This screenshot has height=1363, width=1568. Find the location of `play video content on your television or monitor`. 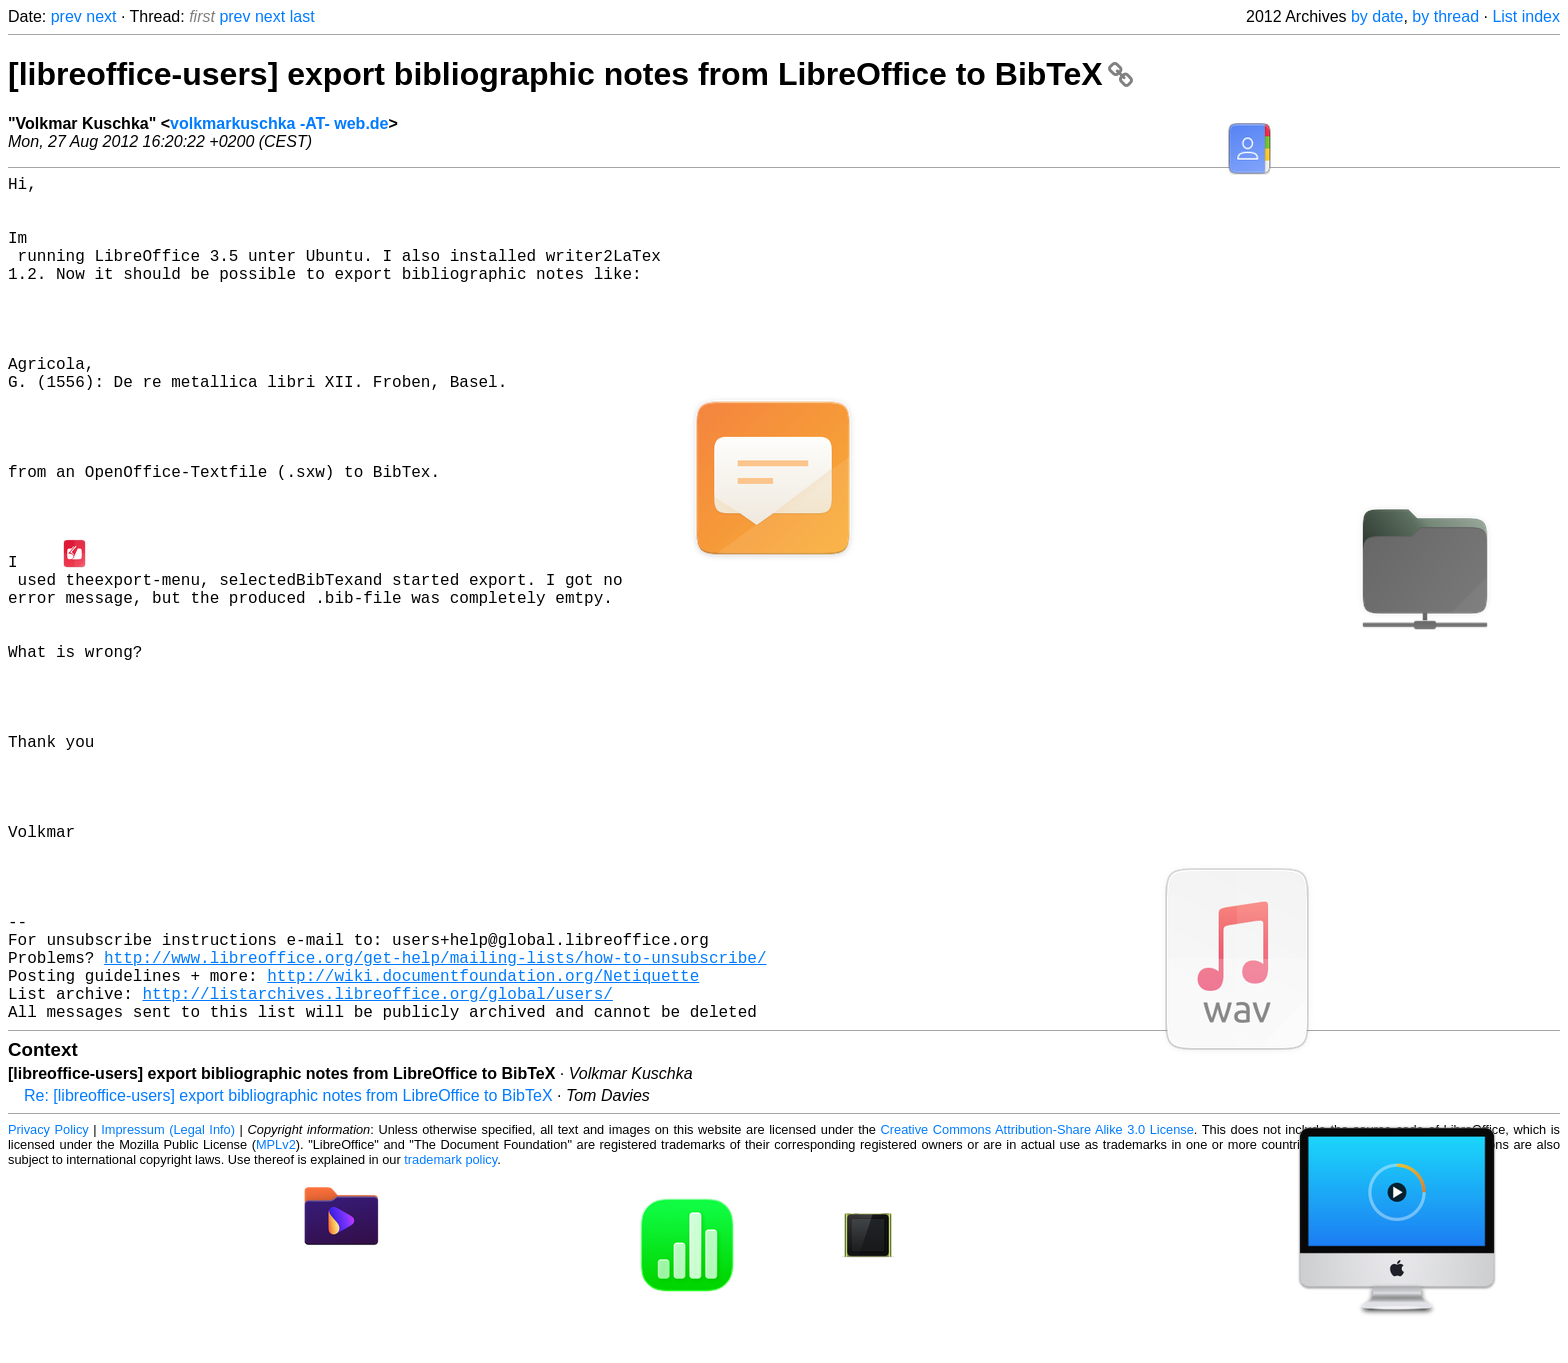

play video content on your television or monitor is located at coordinates (1397, 1221).